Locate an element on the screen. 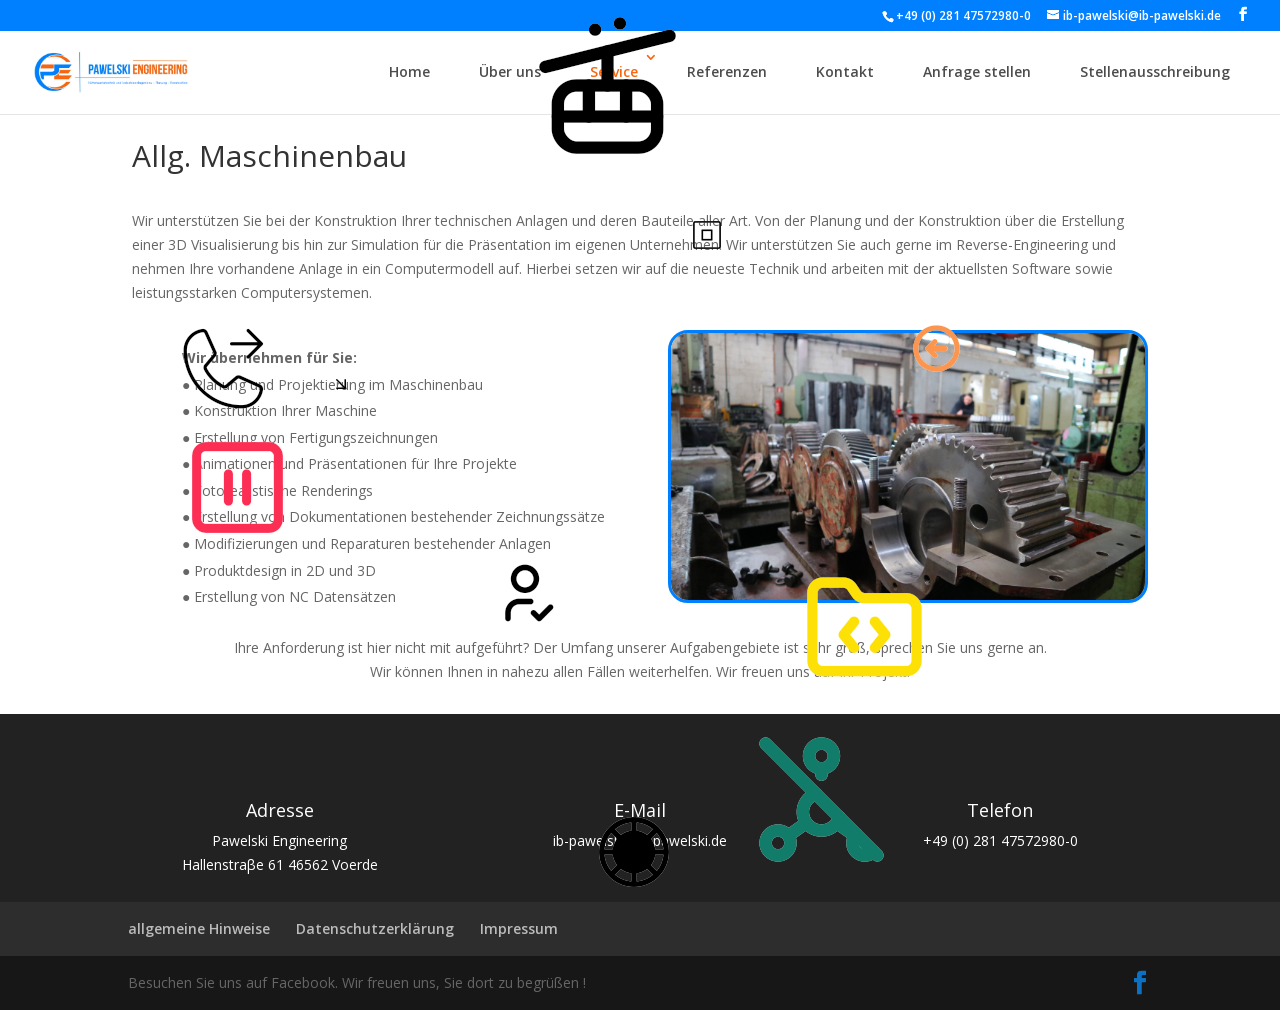  go back to the previous screen is located at coordinates (936, 348).